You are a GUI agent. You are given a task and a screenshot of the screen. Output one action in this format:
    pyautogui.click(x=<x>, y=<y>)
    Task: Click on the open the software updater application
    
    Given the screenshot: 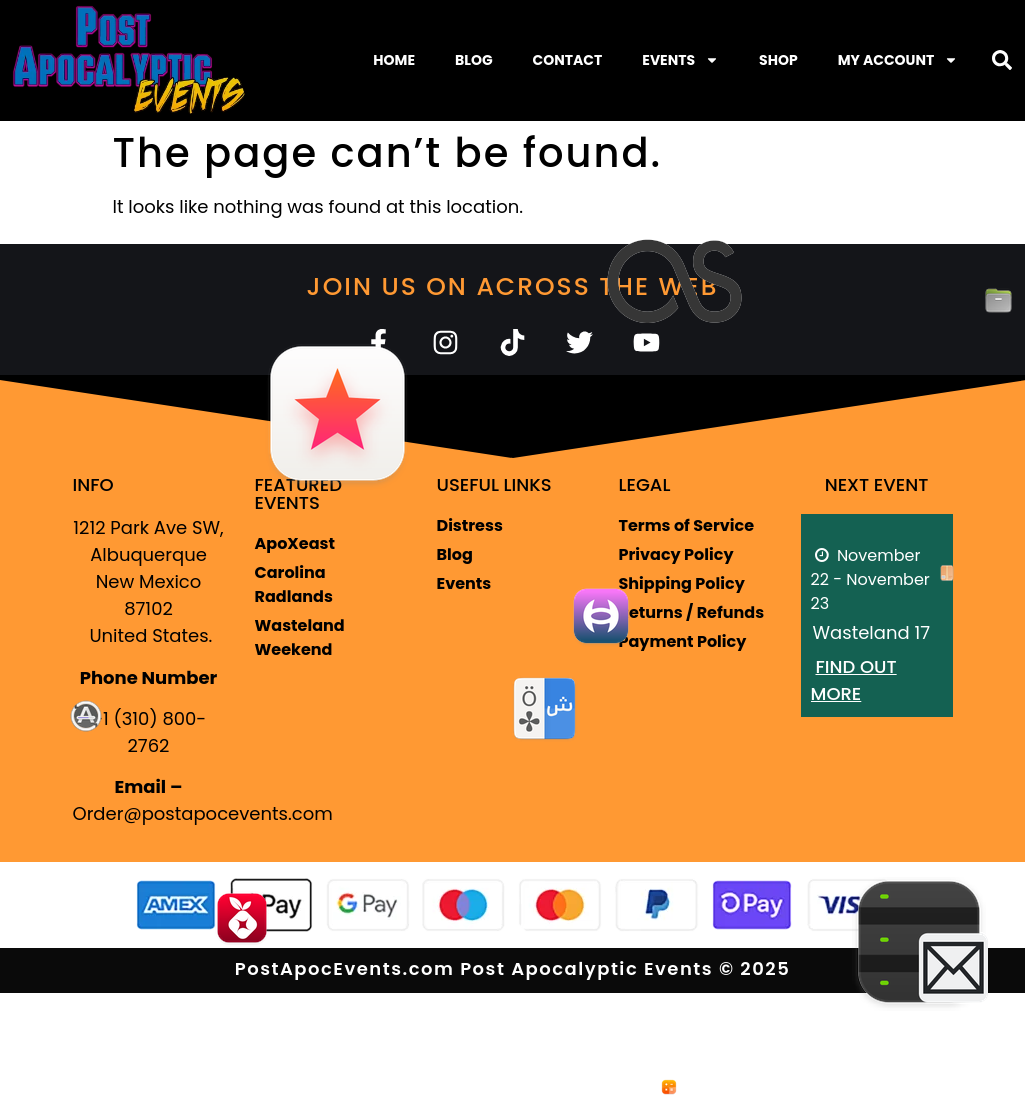 What is the action you would take?
    pyautogui.click(x=86, y=716)
    